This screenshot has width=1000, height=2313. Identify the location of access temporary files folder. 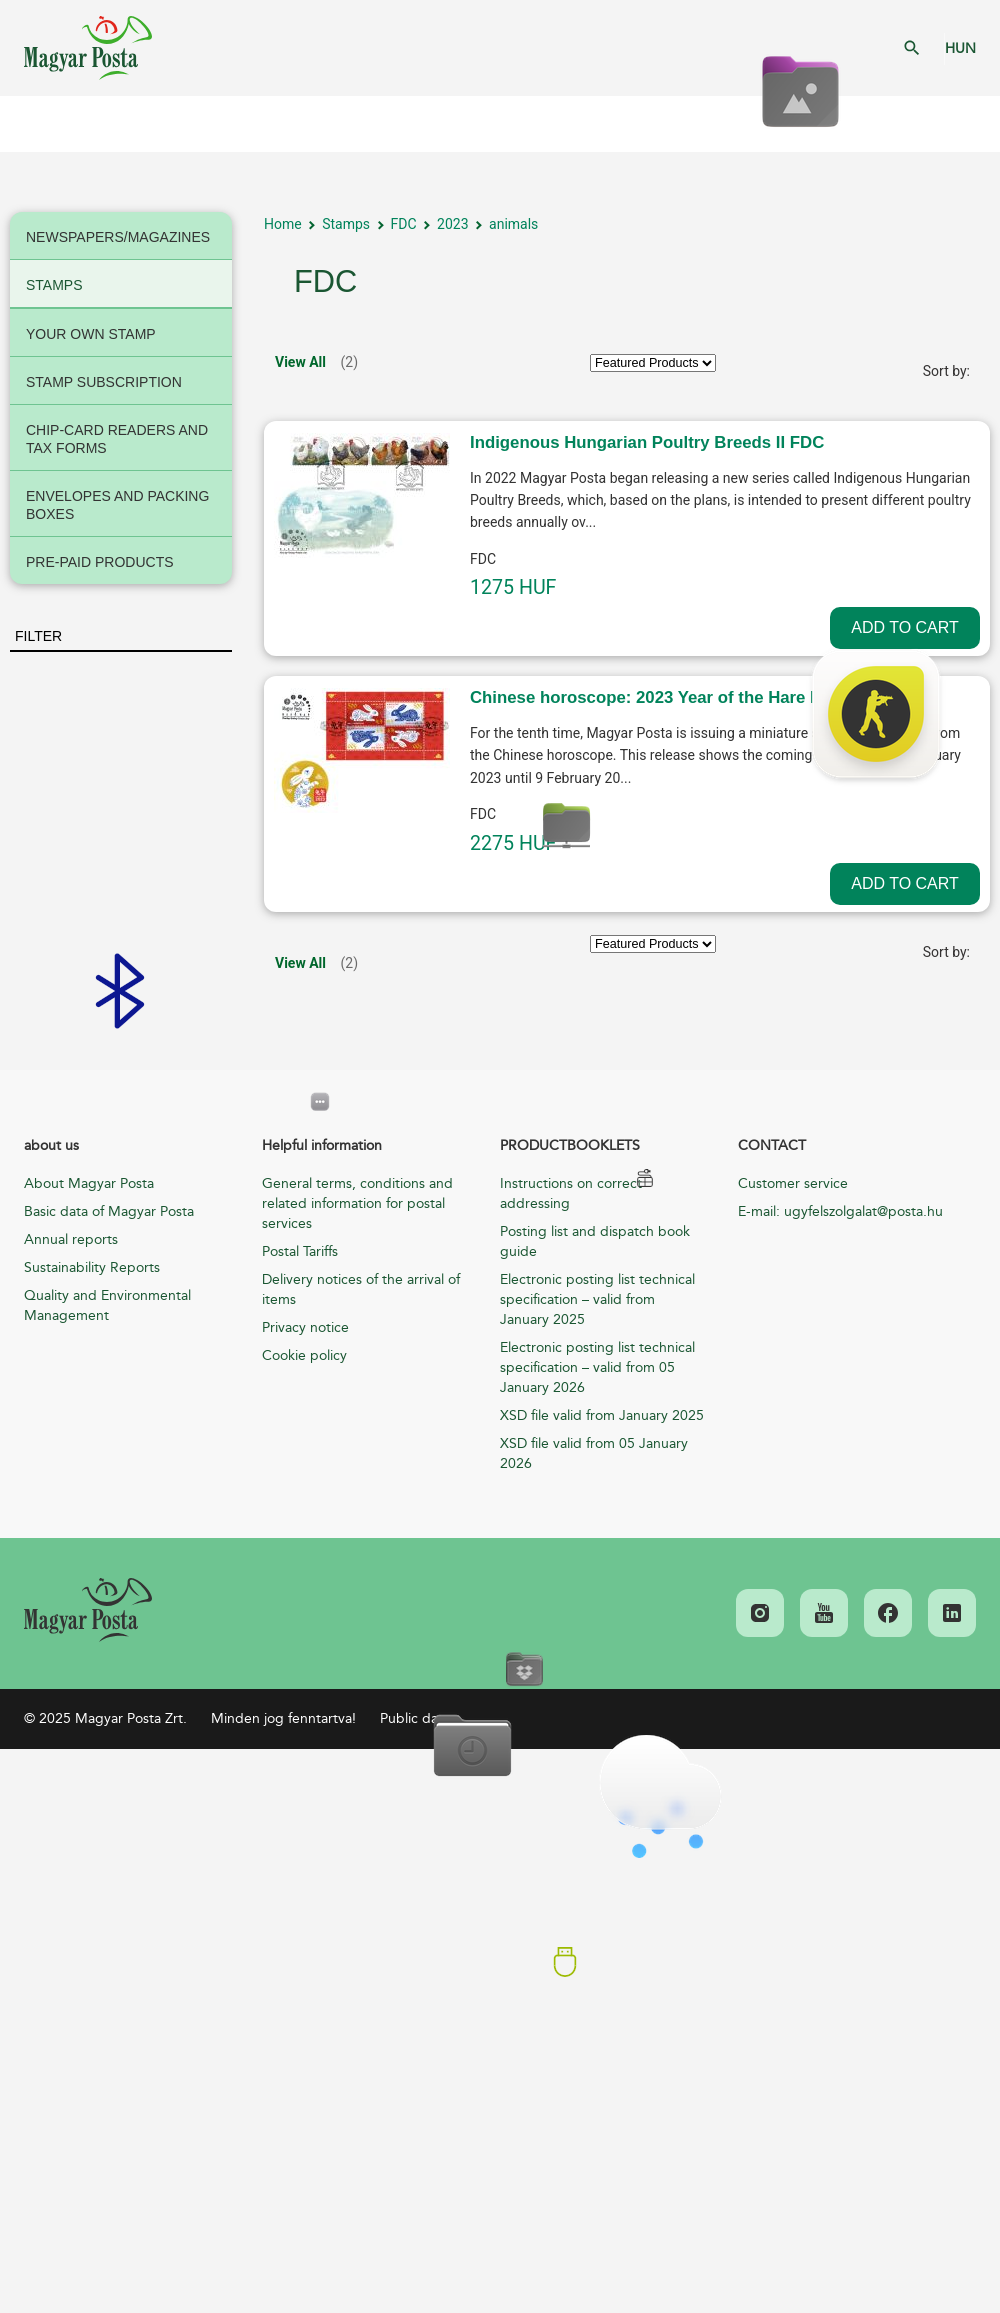
(472, 1745).